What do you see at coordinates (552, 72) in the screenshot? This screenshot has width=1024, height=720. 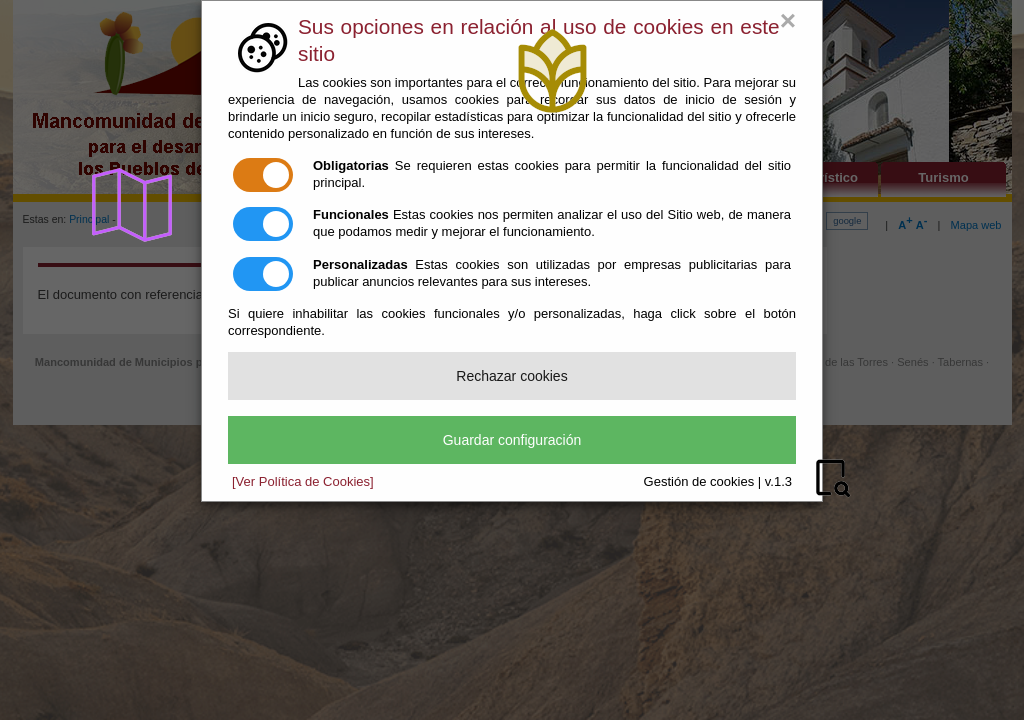 I see `indicates grain or wheat-based ingredients` at bounding box center [552, 72].